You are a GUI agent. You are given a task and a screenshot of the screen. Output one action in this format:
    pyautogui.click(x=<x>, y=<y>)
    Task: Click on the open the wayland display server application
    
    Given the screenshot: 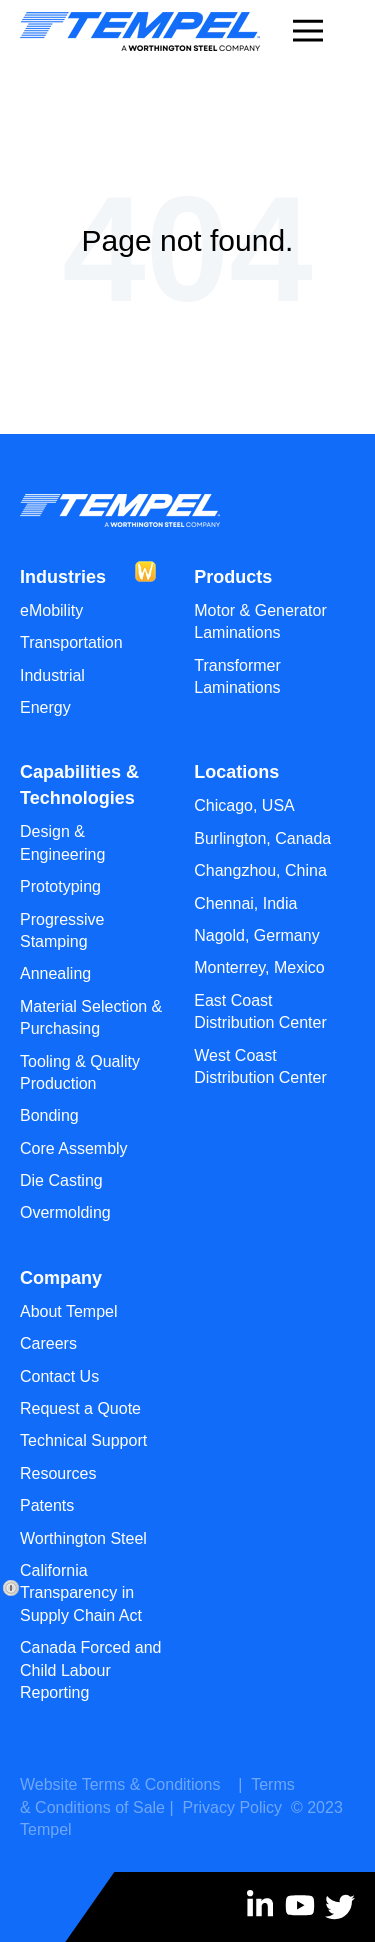 What is the action you would take?
    pyautogui.click(x=145, y=571)
    